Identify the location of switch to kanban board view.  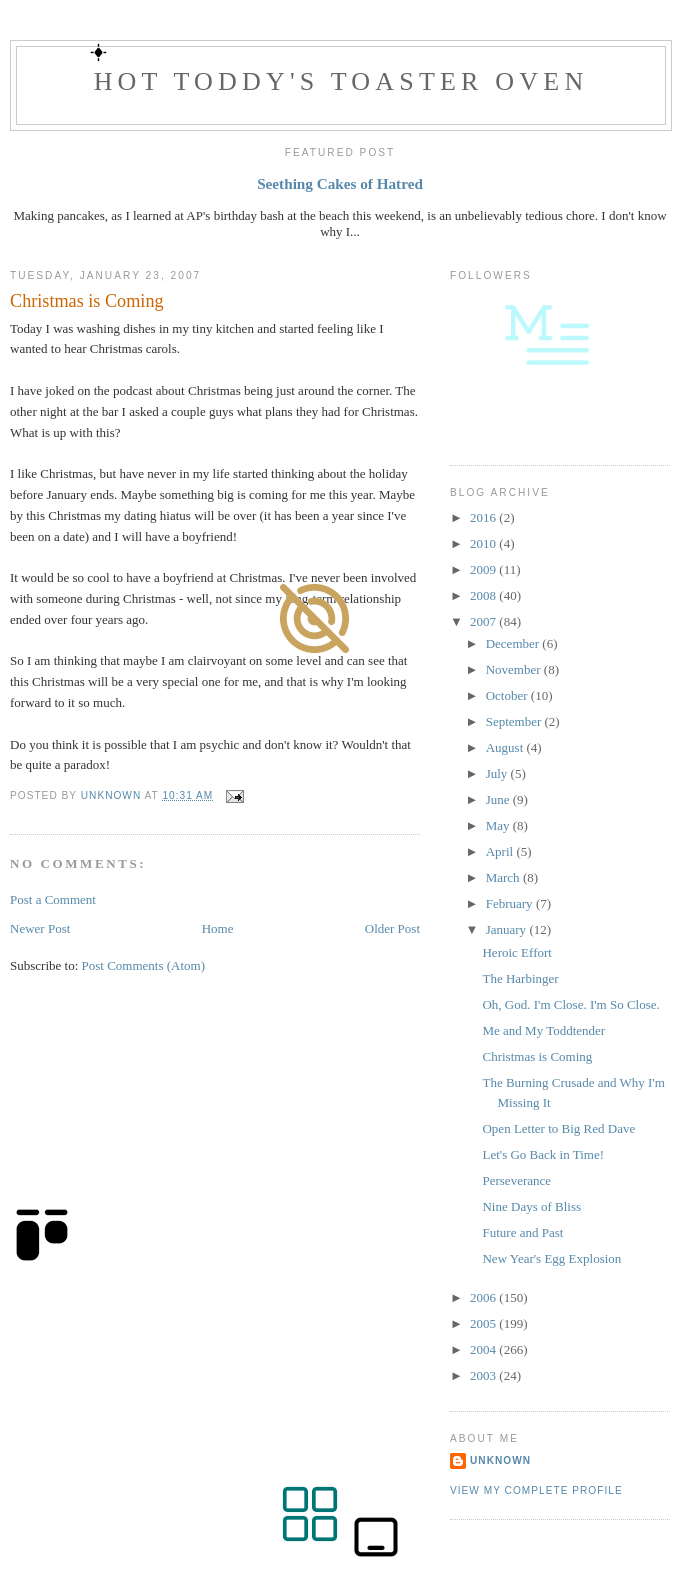
(42, 1235).